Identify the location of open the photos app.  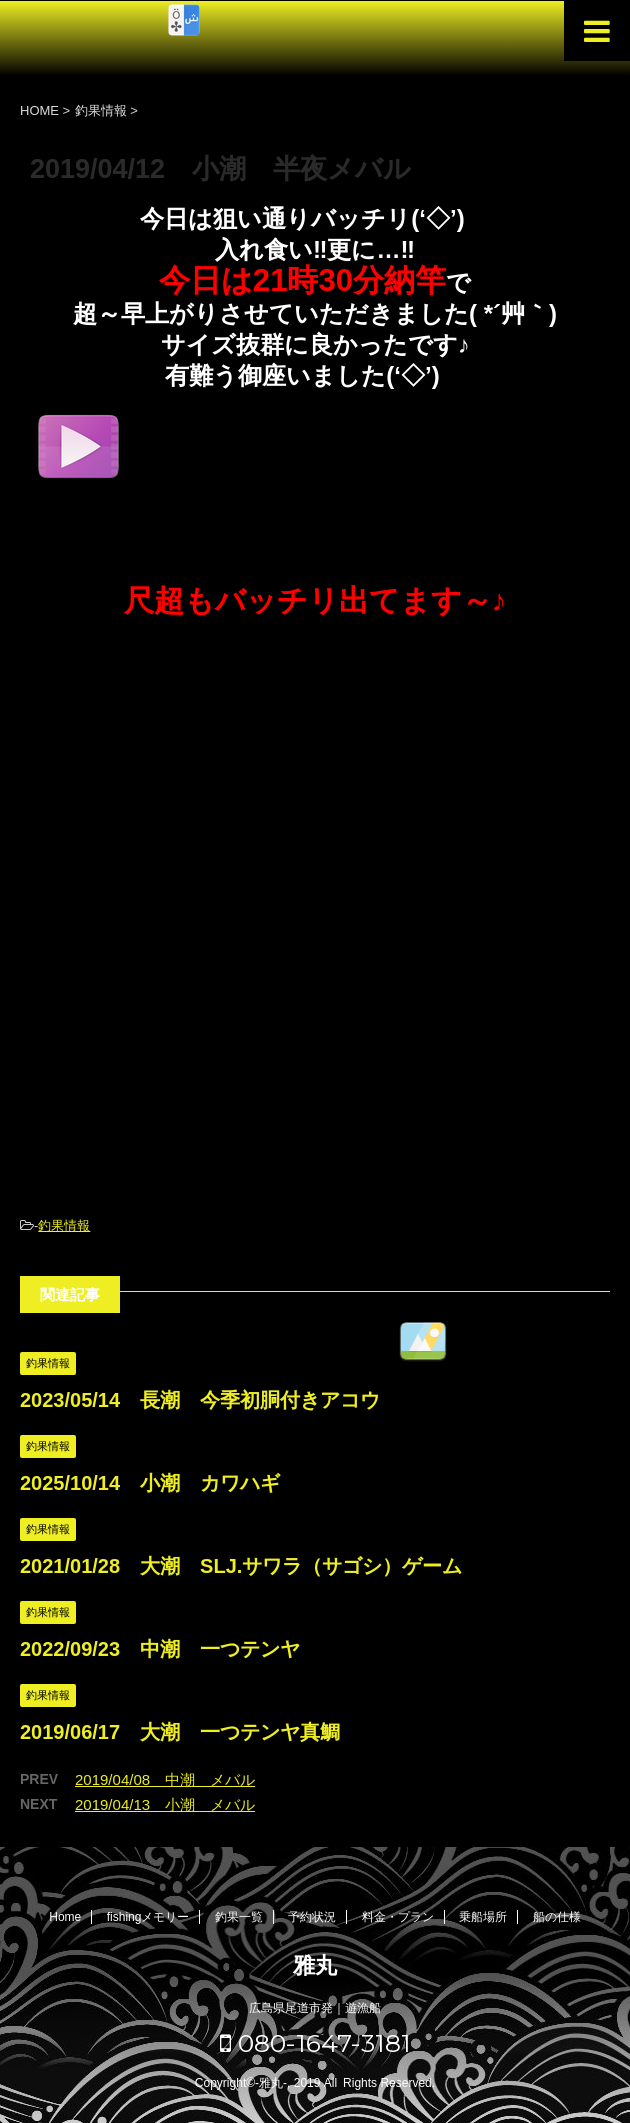
(423, 1341).